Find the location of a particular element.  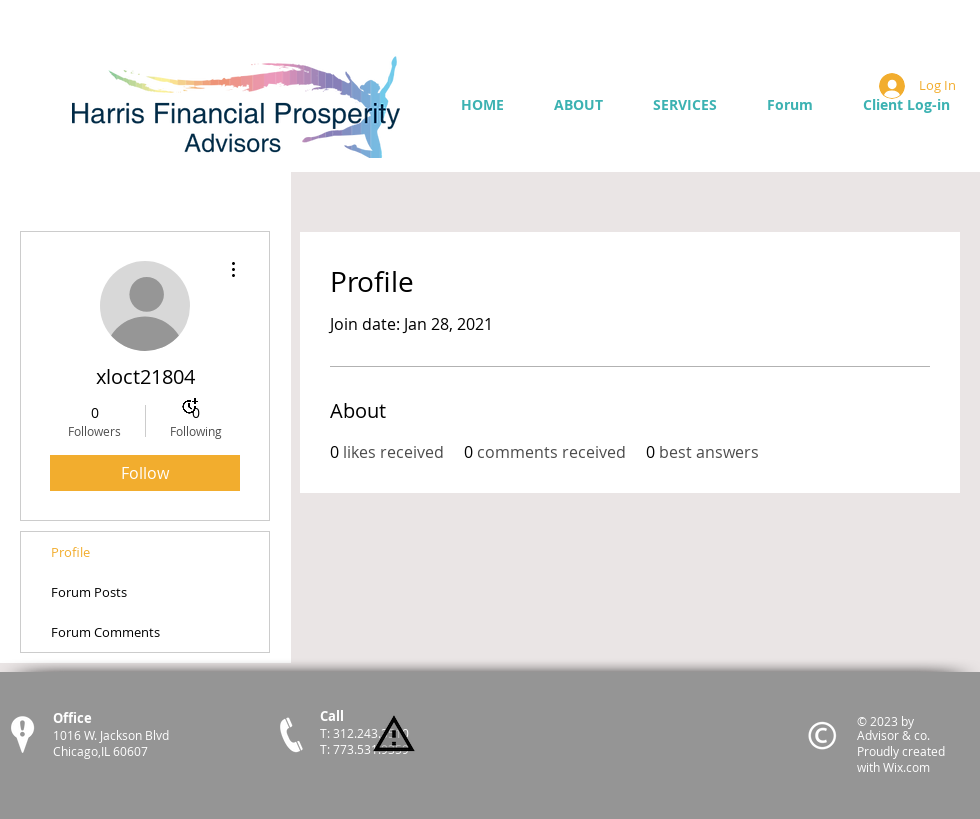

add more time to a timer or deadline is located at coordinates (190, 406).